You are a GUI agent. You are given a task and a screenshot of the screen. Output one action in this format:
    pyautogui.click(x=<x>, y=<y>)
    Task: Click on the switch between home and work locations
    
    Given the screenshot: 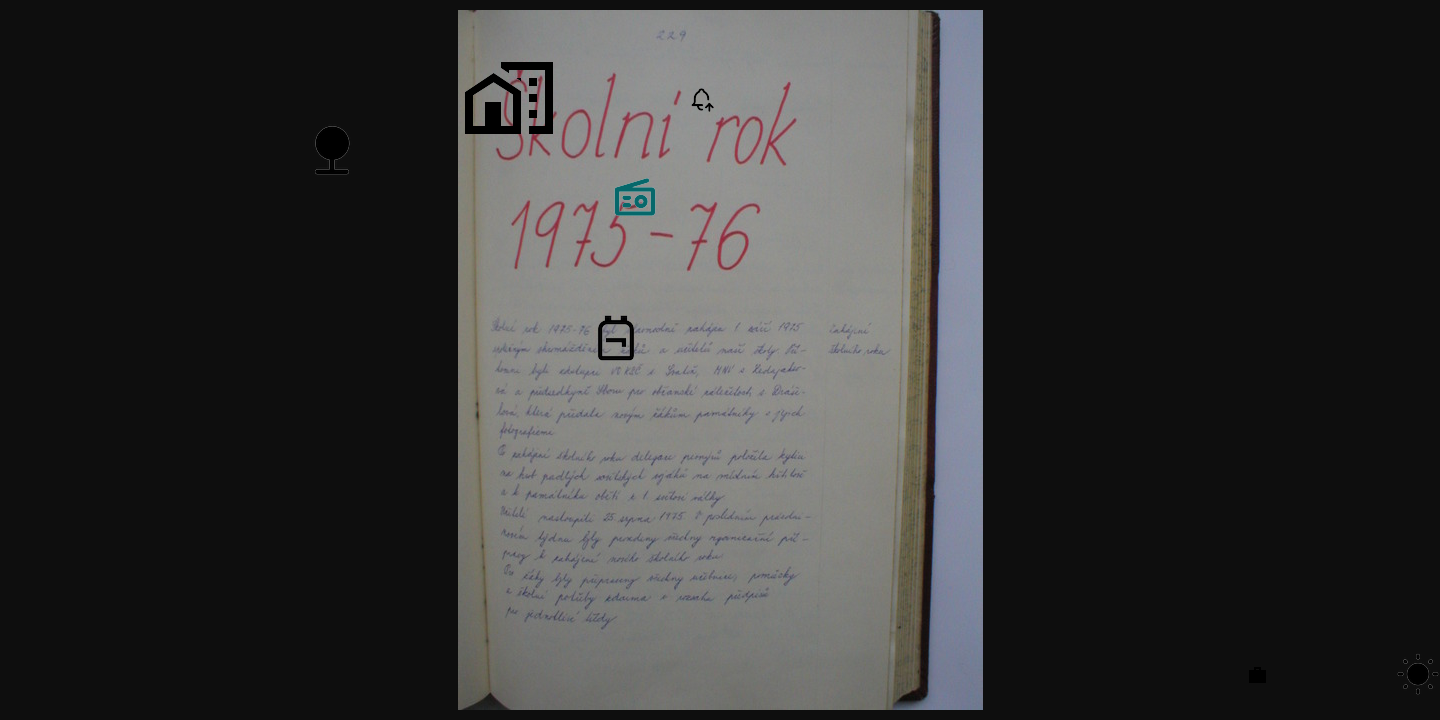 What is the action you would take?
    pyautogui.click(x=509, y=98)
    